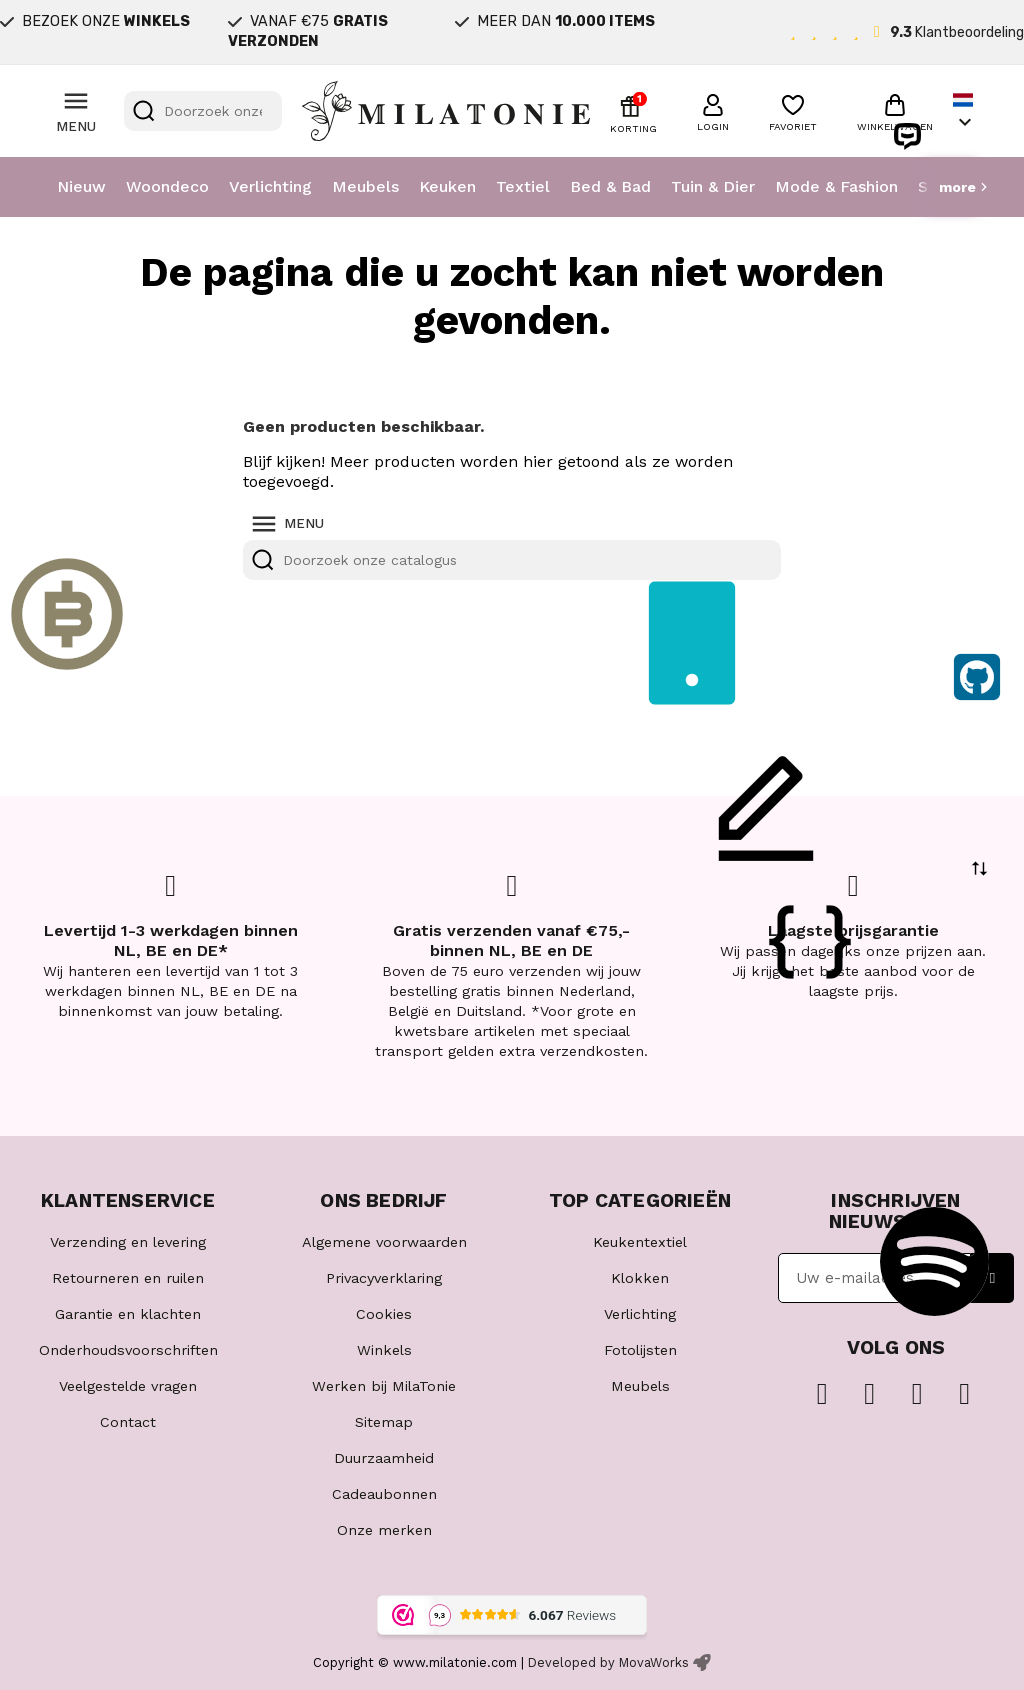 The image size is (1024, 1690). I want to click on sort items in ascending or descending order, so click(979, 868).